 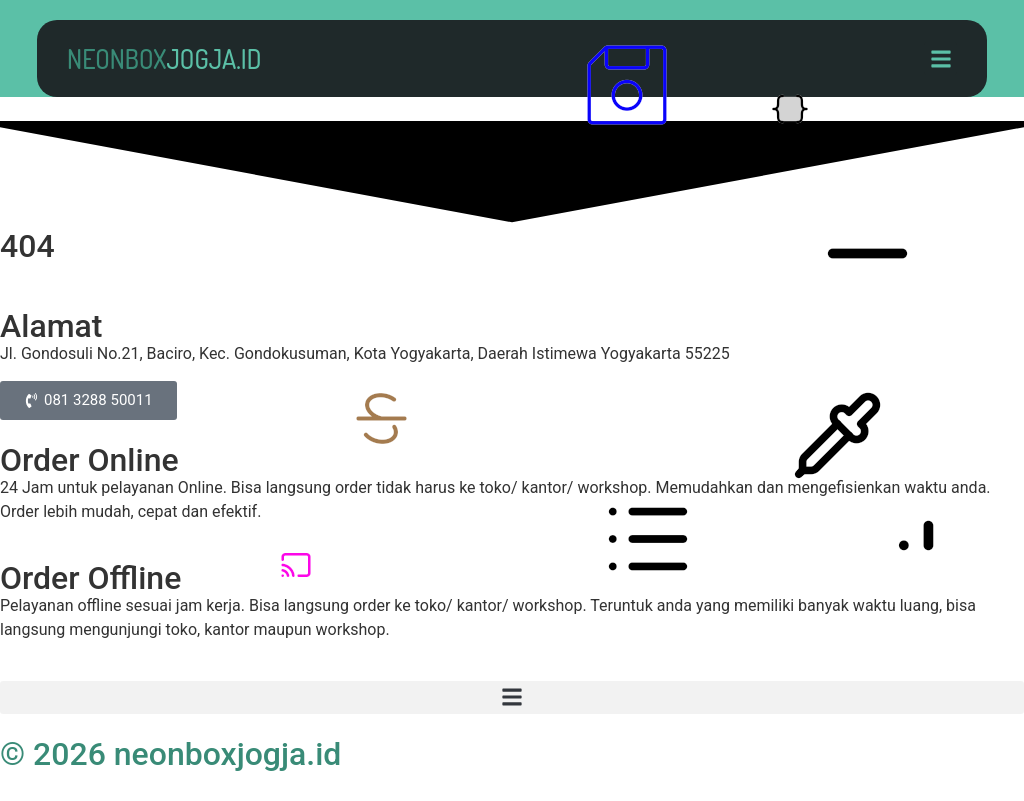 What do you see at coordinates (381, 418) in the screenshot?
I see `apply strikethrough formatting to selected text` at bounding box center [381, 418].